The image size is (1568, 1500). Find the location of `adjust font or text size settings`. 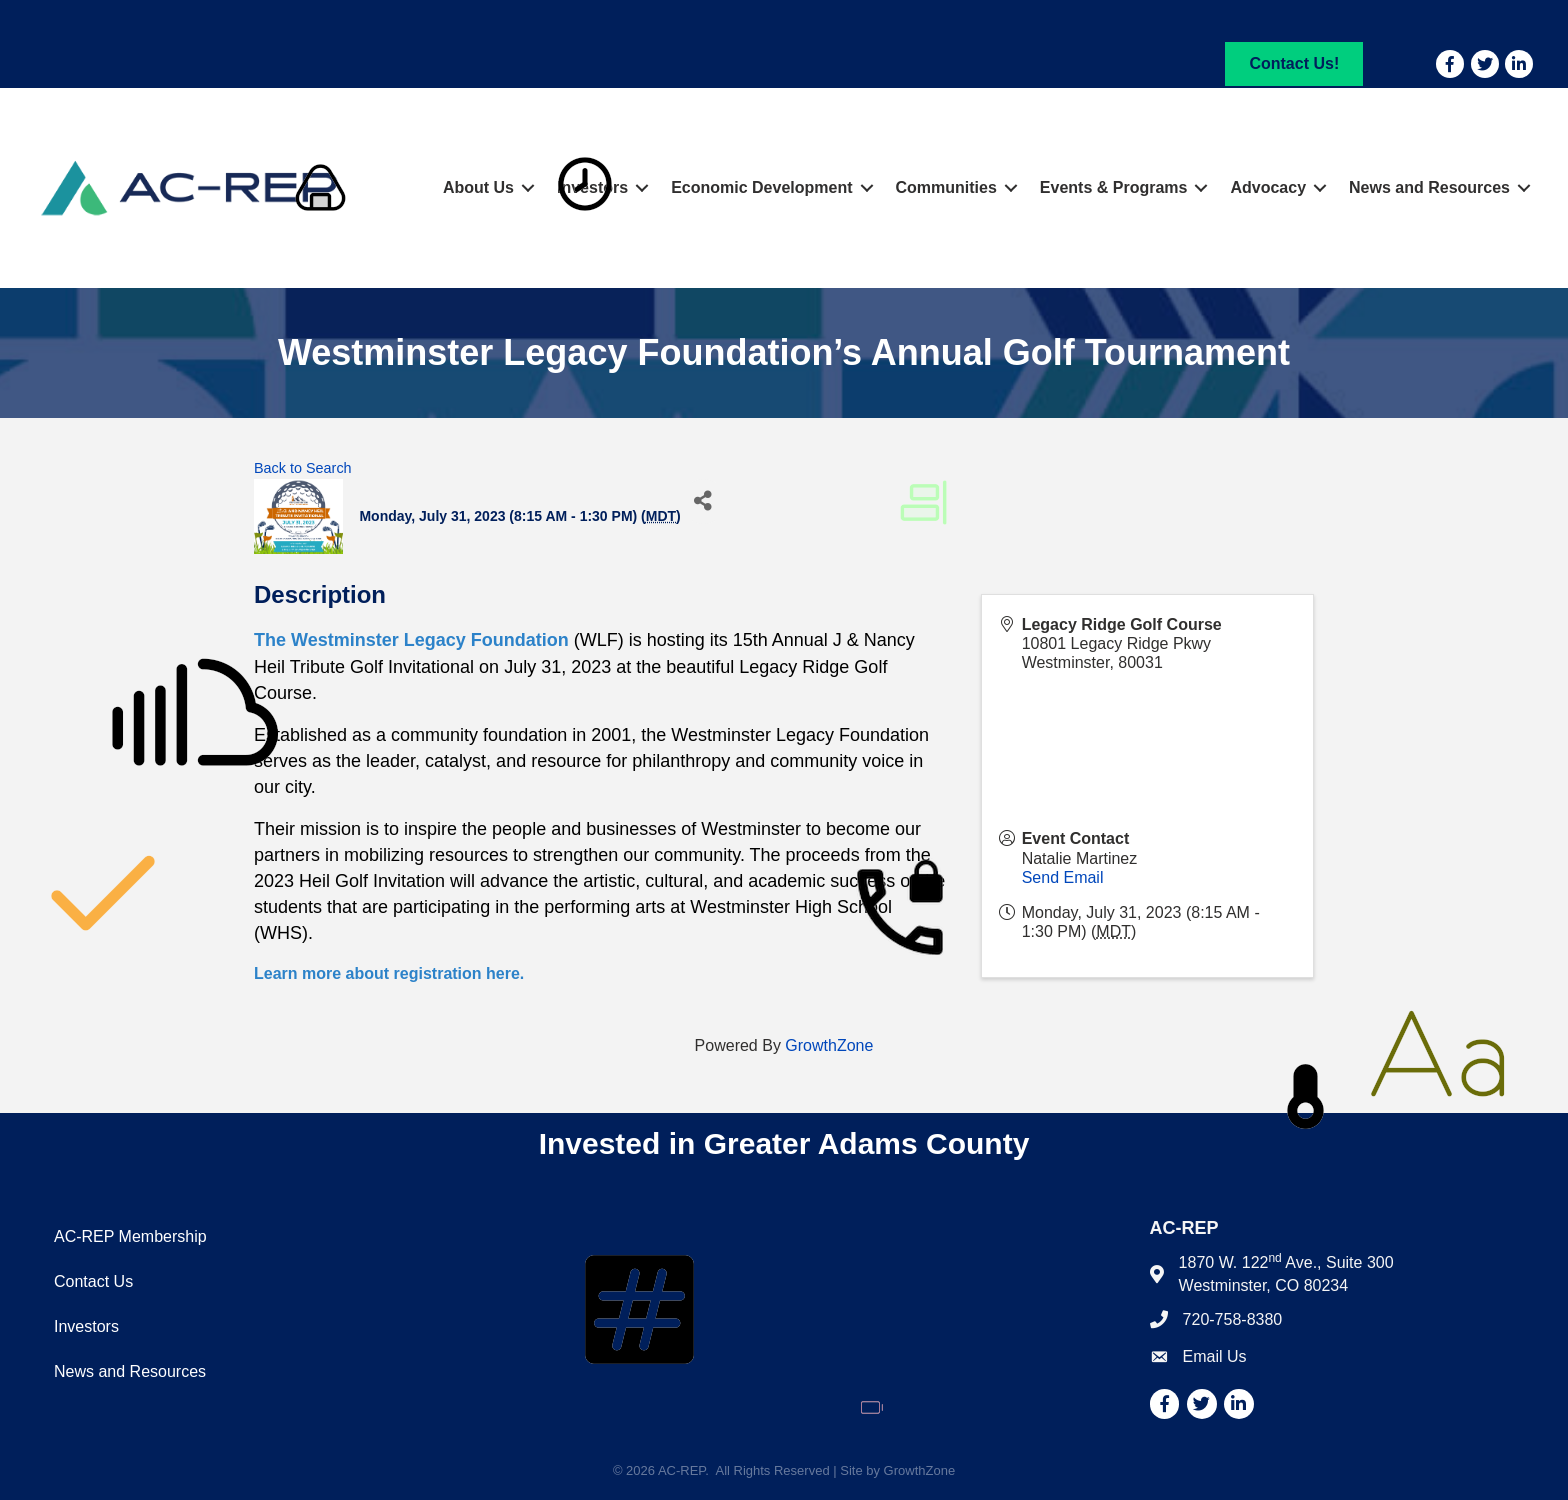

adjust font or text size settings is located at coordinates (1440, 1056).